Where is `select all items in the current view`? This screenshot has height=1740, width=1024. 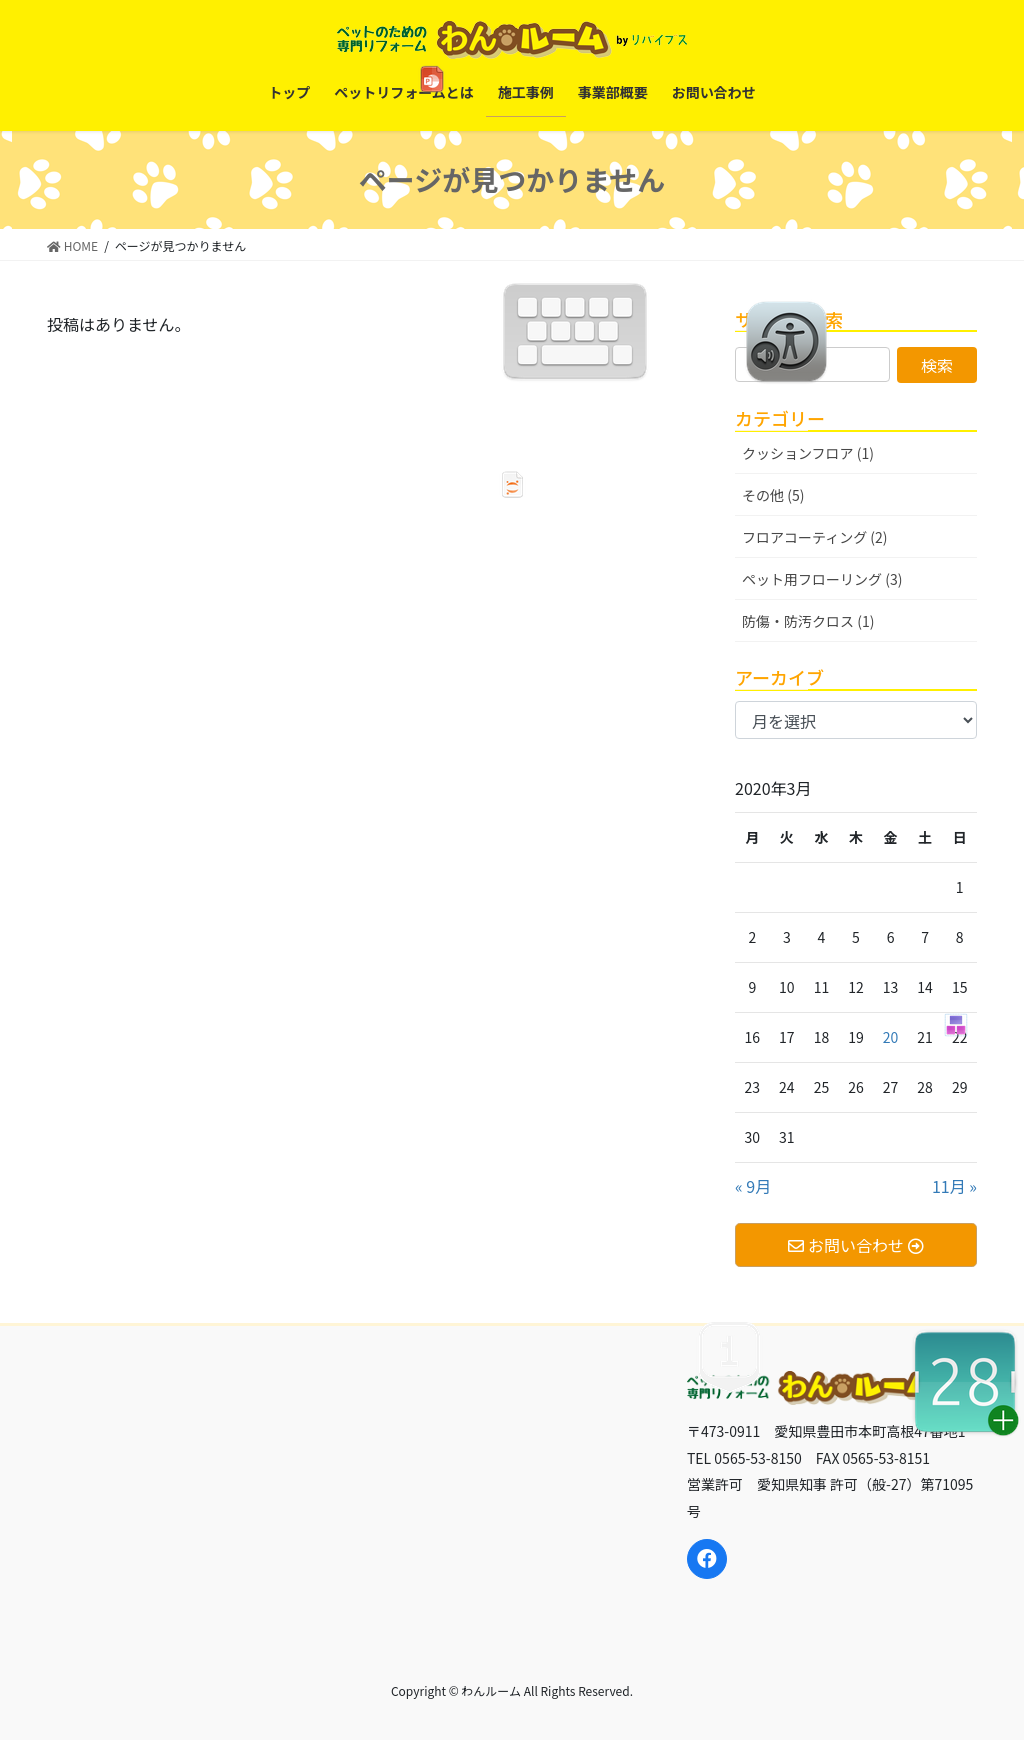
select all items in the current view is located at coordinates (956, 1025).